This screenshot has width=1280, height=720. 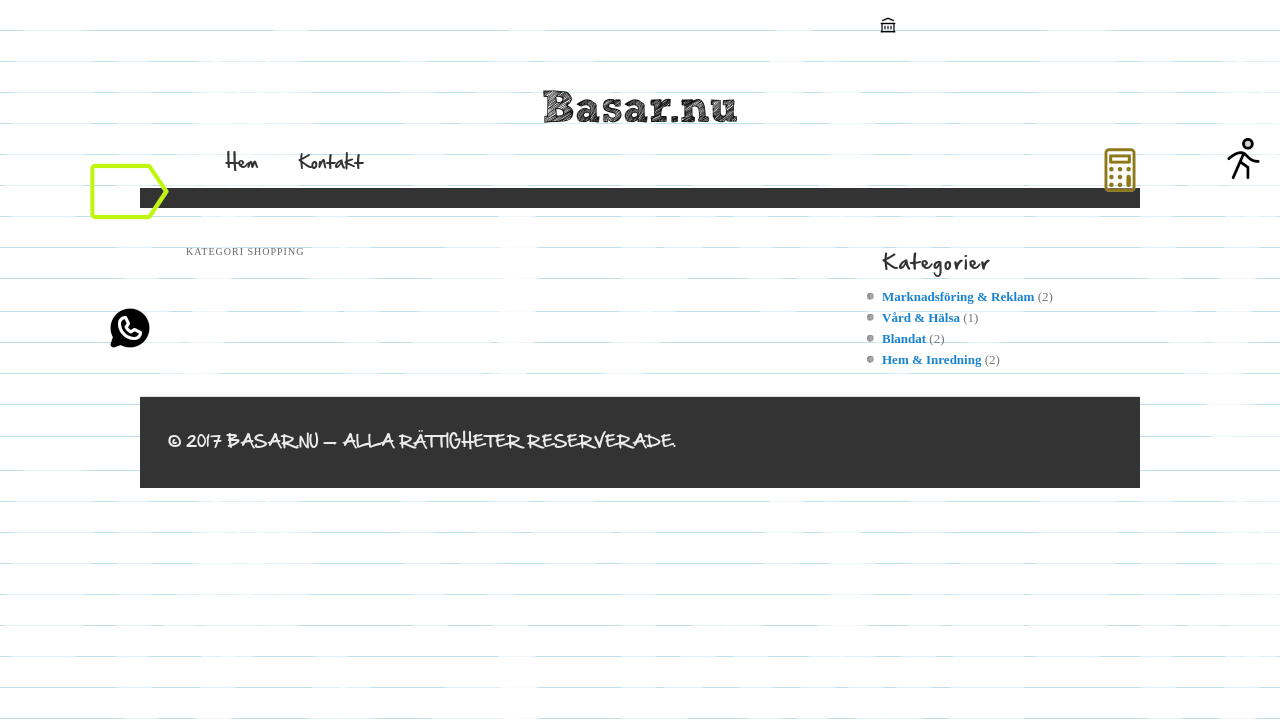 What do you see at coordinates (1243, 158) in the screenshot?
I see `walking directions or pedestrian navigation mode` at bounding box center [1243, 158].